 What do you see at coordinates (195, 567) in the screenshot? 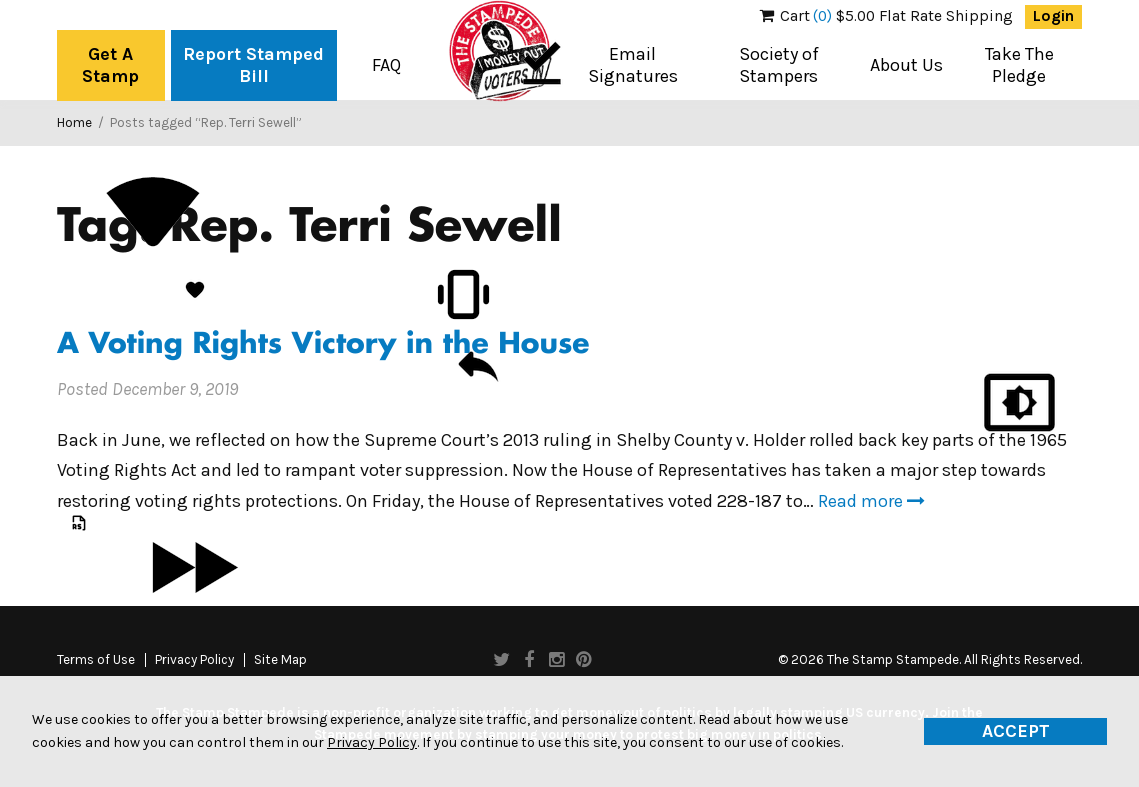
I see `skip to next track` at bounding box center [195, 567].